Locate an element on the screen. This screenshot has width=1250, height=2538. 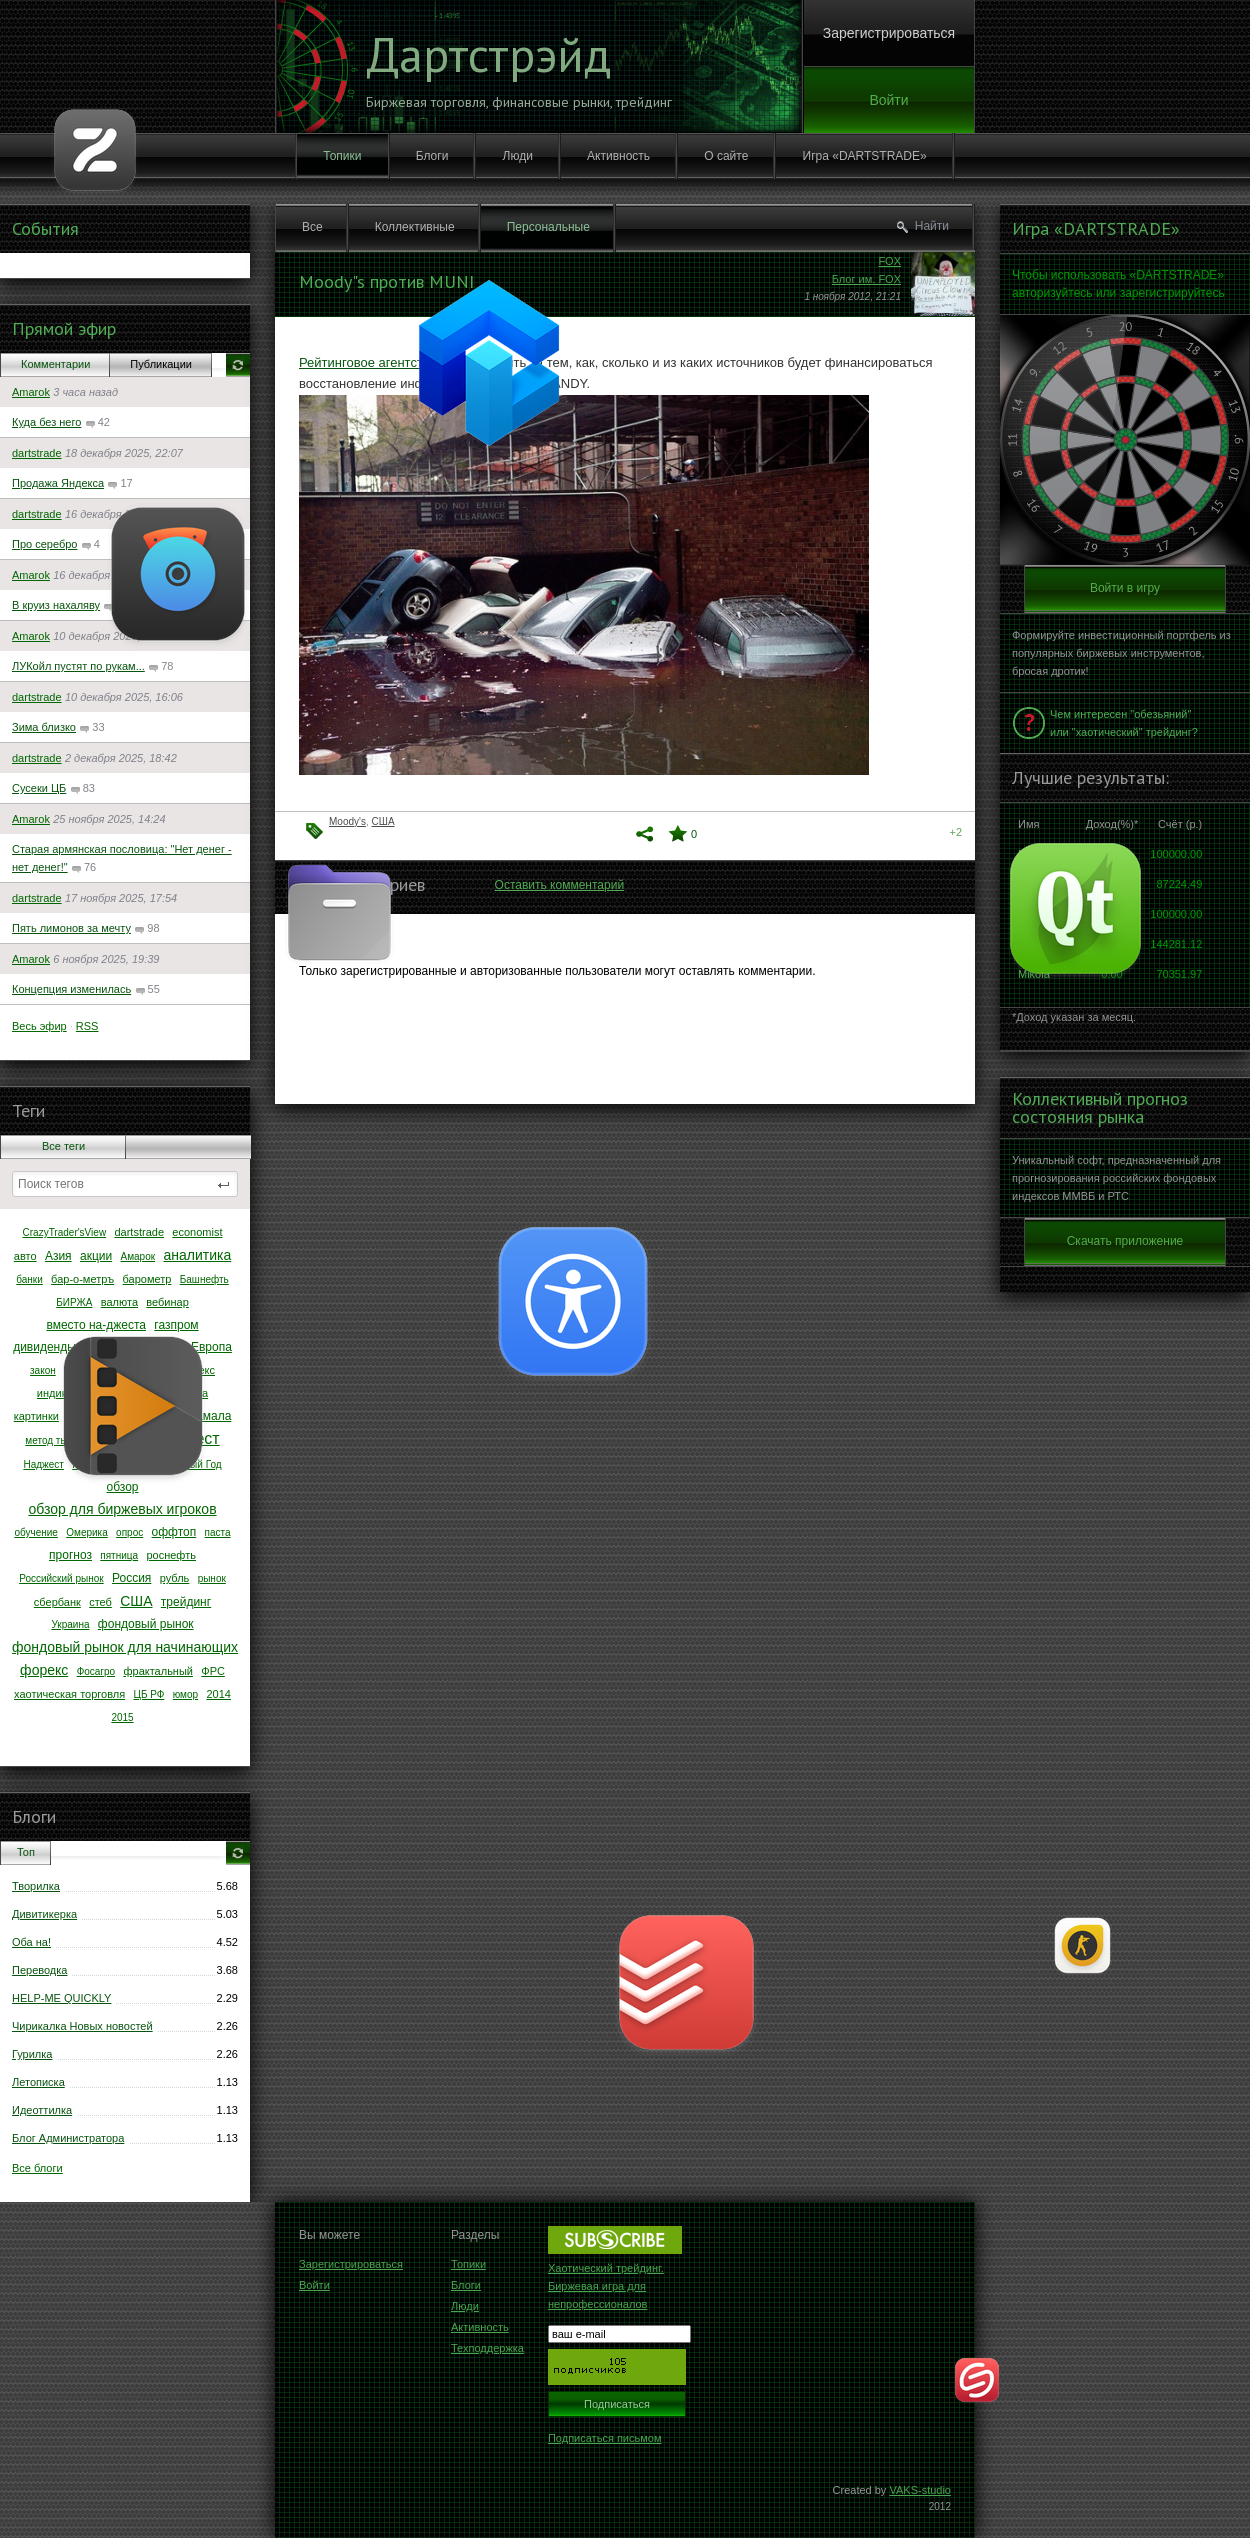
open zen browser is located at coordinates (95, 150).